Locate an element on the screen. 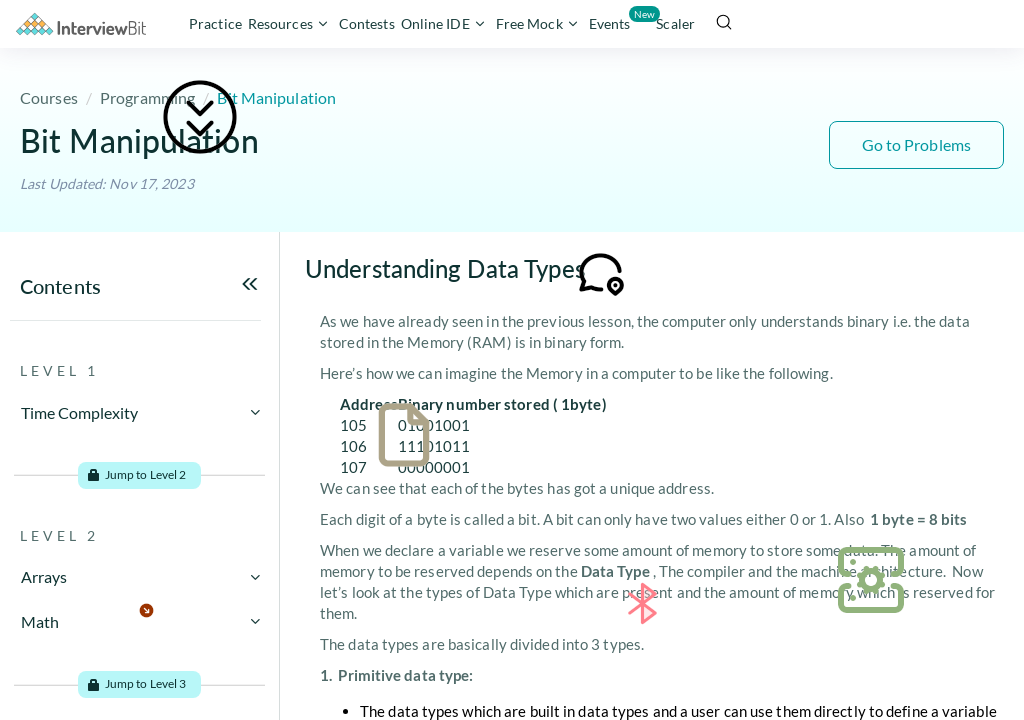 This screenshot has width=1024, height=720. expand to show more content below is located at coordinates (200, 117).